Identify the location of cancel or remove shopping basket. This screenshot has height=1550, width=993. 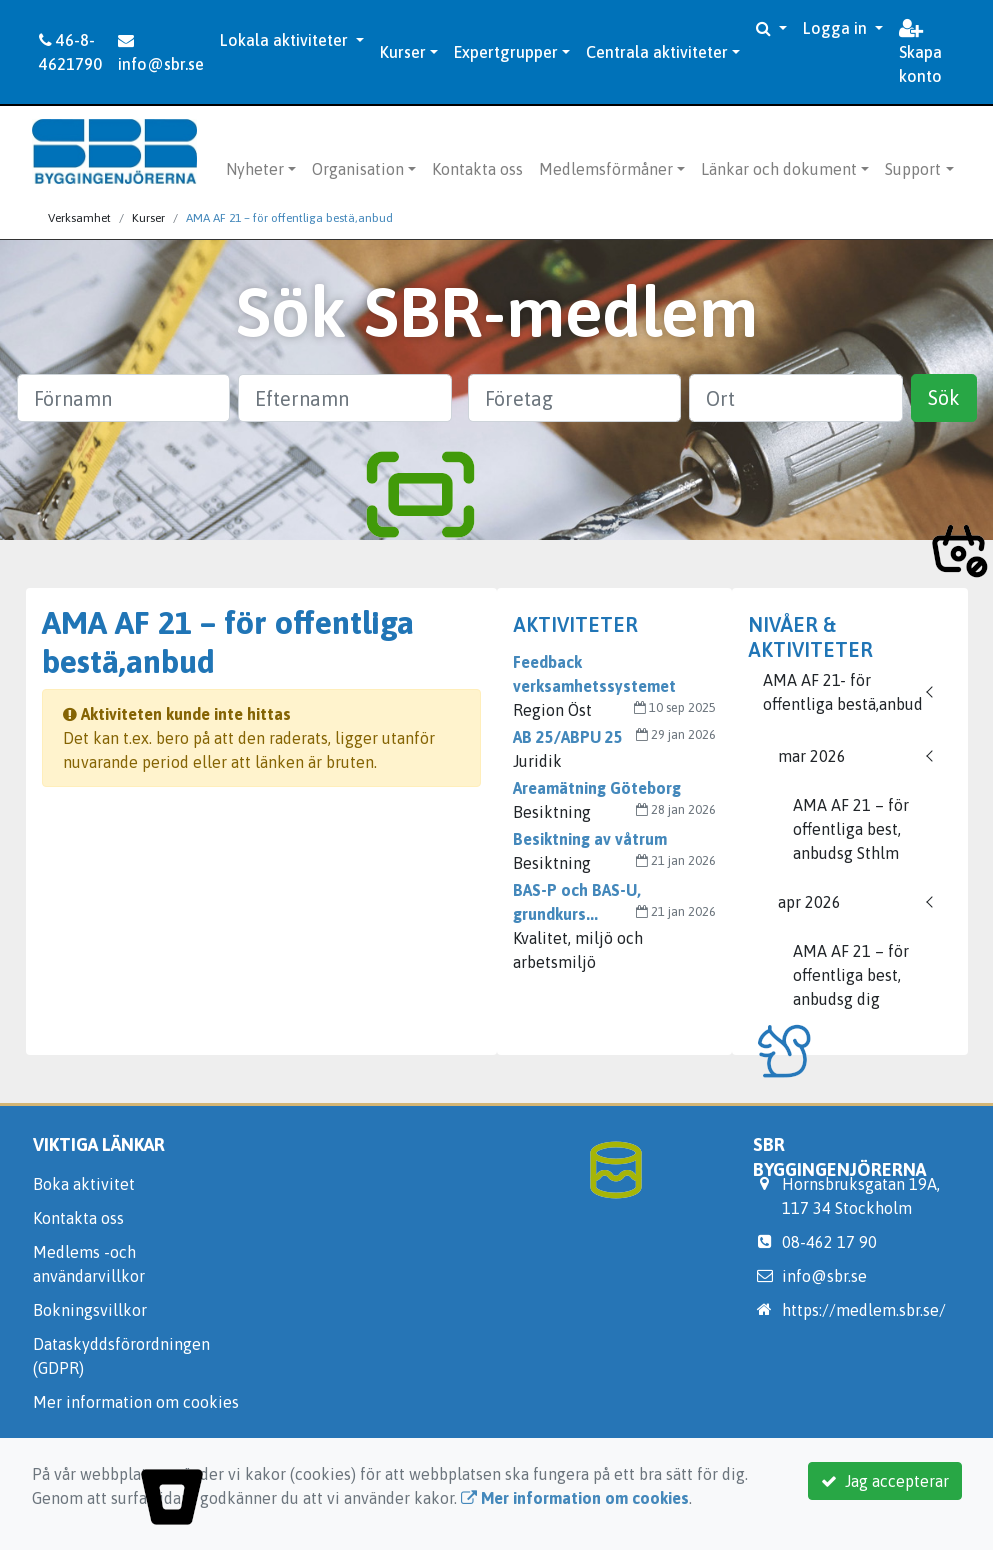
(958, 548).